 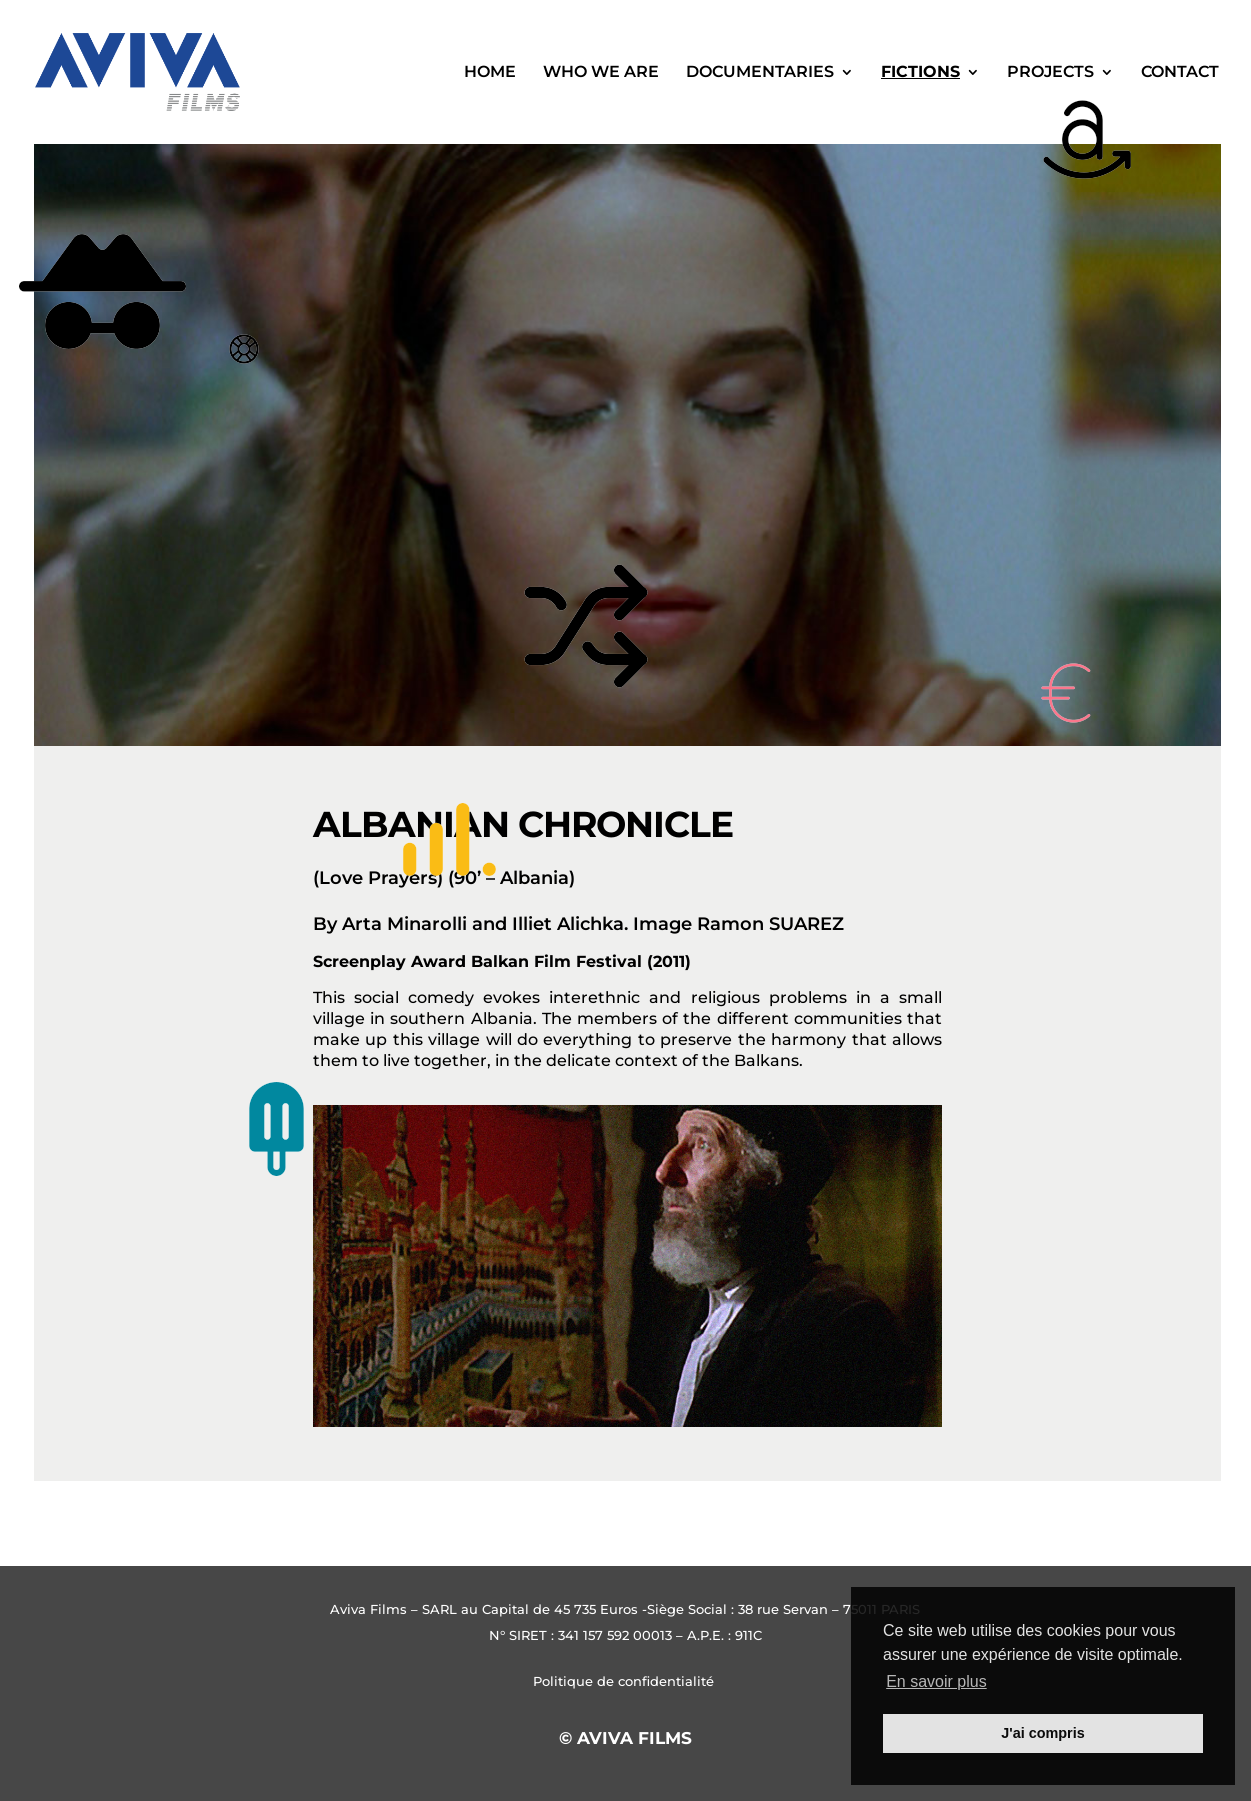 What do you see at coordinates (449, 829) in the screenshot?
I see `indicates strong signal strength` at bounding box center [449, 829].